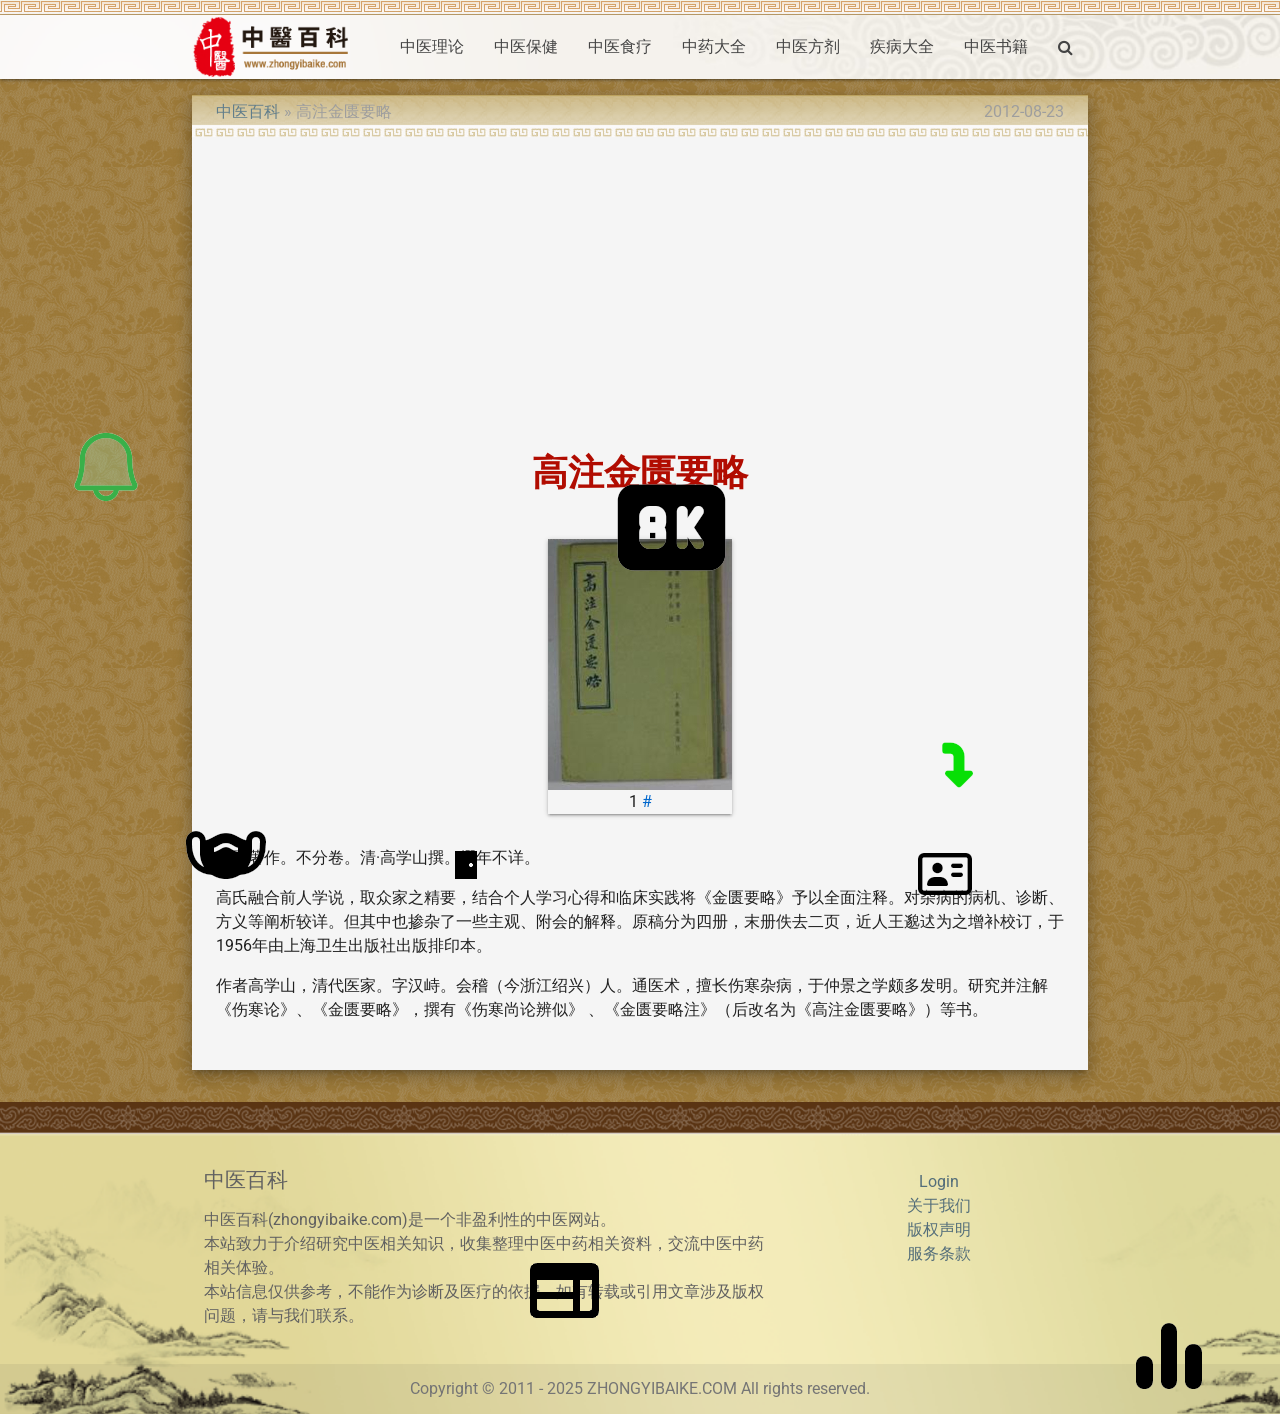 Image resolution: width=1280 pixels, height=1414 pixels. What do you see at coordinates (671, 527) in the screenshot?
I see `indicates 8K video resolution quality` at bounding box center [671, 527].